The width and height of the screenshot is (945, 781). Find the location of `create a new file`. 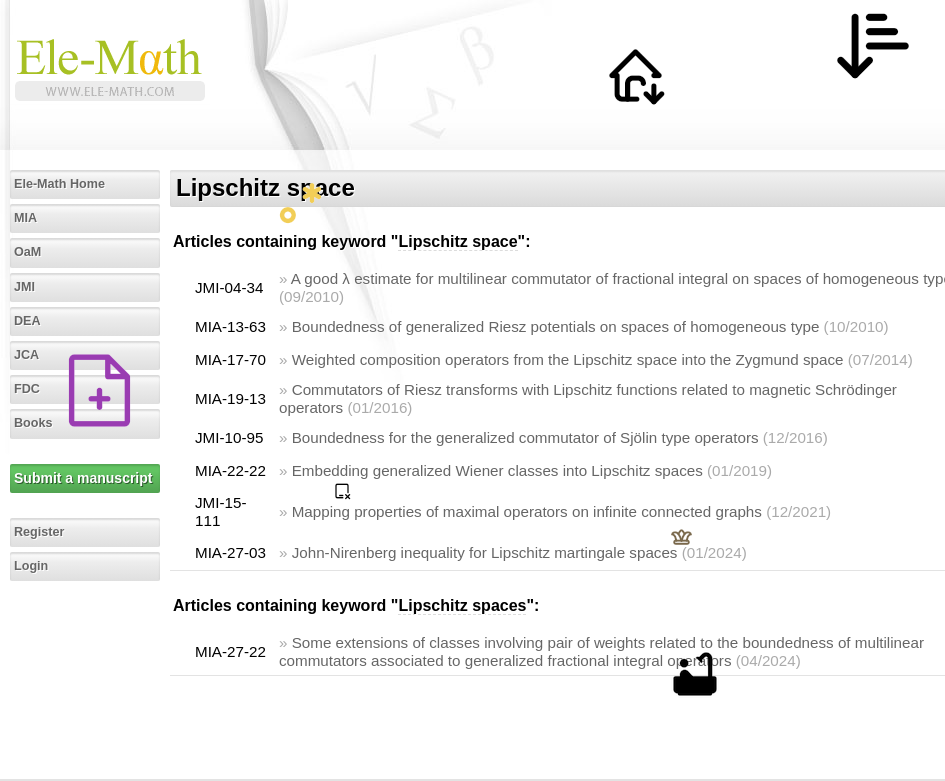

create a new file is located at coordinates (99, 390).